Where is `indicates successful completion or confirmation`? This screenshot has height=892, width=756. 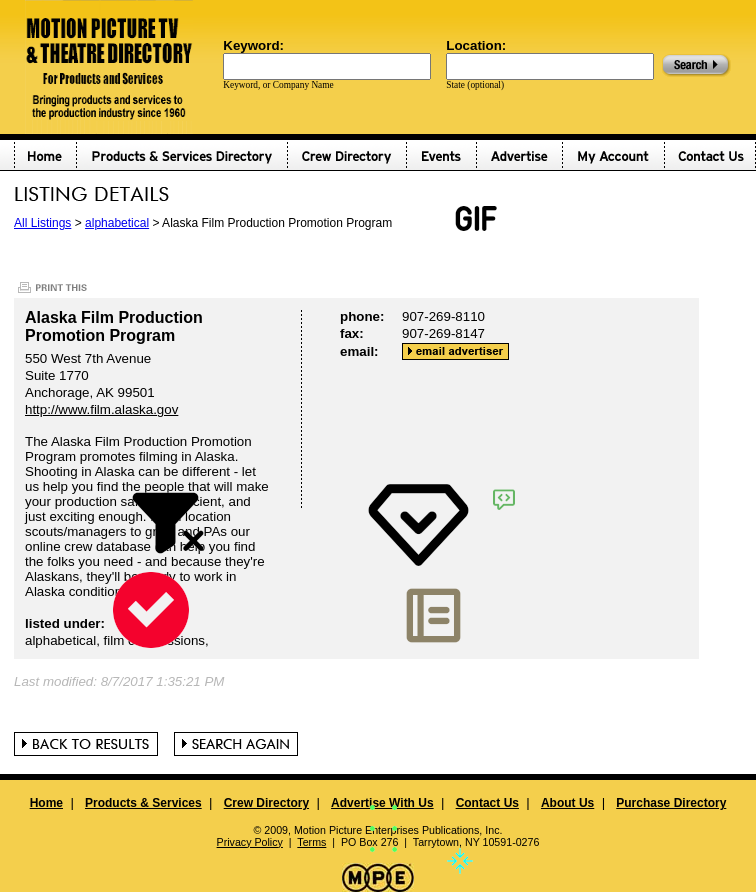 indicates successful completion or confirmation is located at coordinates (151, 610).